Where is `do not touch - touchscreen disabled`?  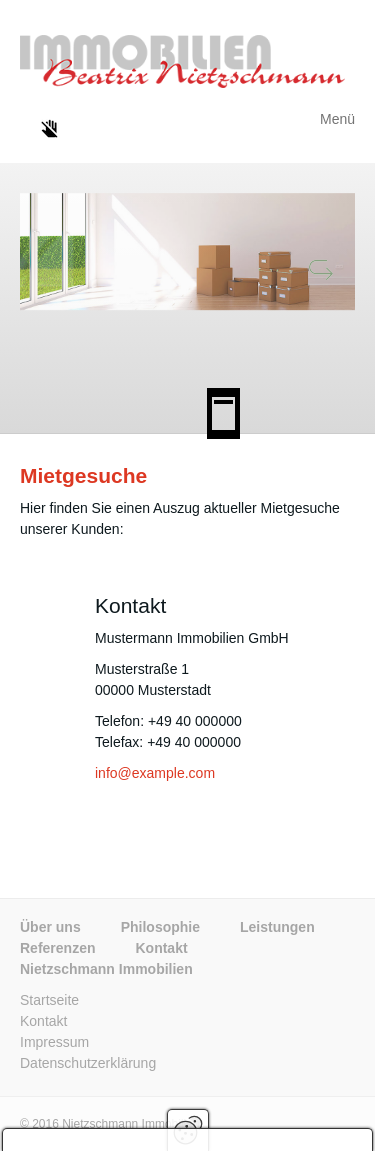 do not touch - touchscreen disabled is located at coordinates (50, 129).